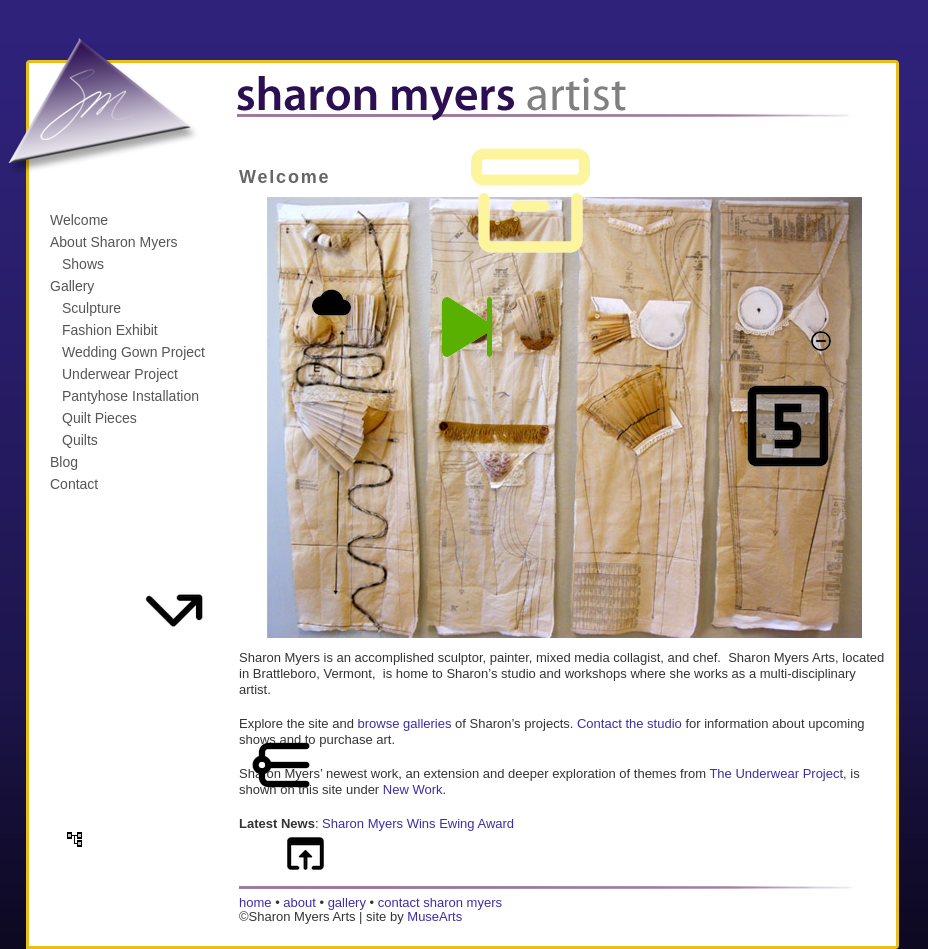  I want to click on skip to the next track, so click(467, 327).